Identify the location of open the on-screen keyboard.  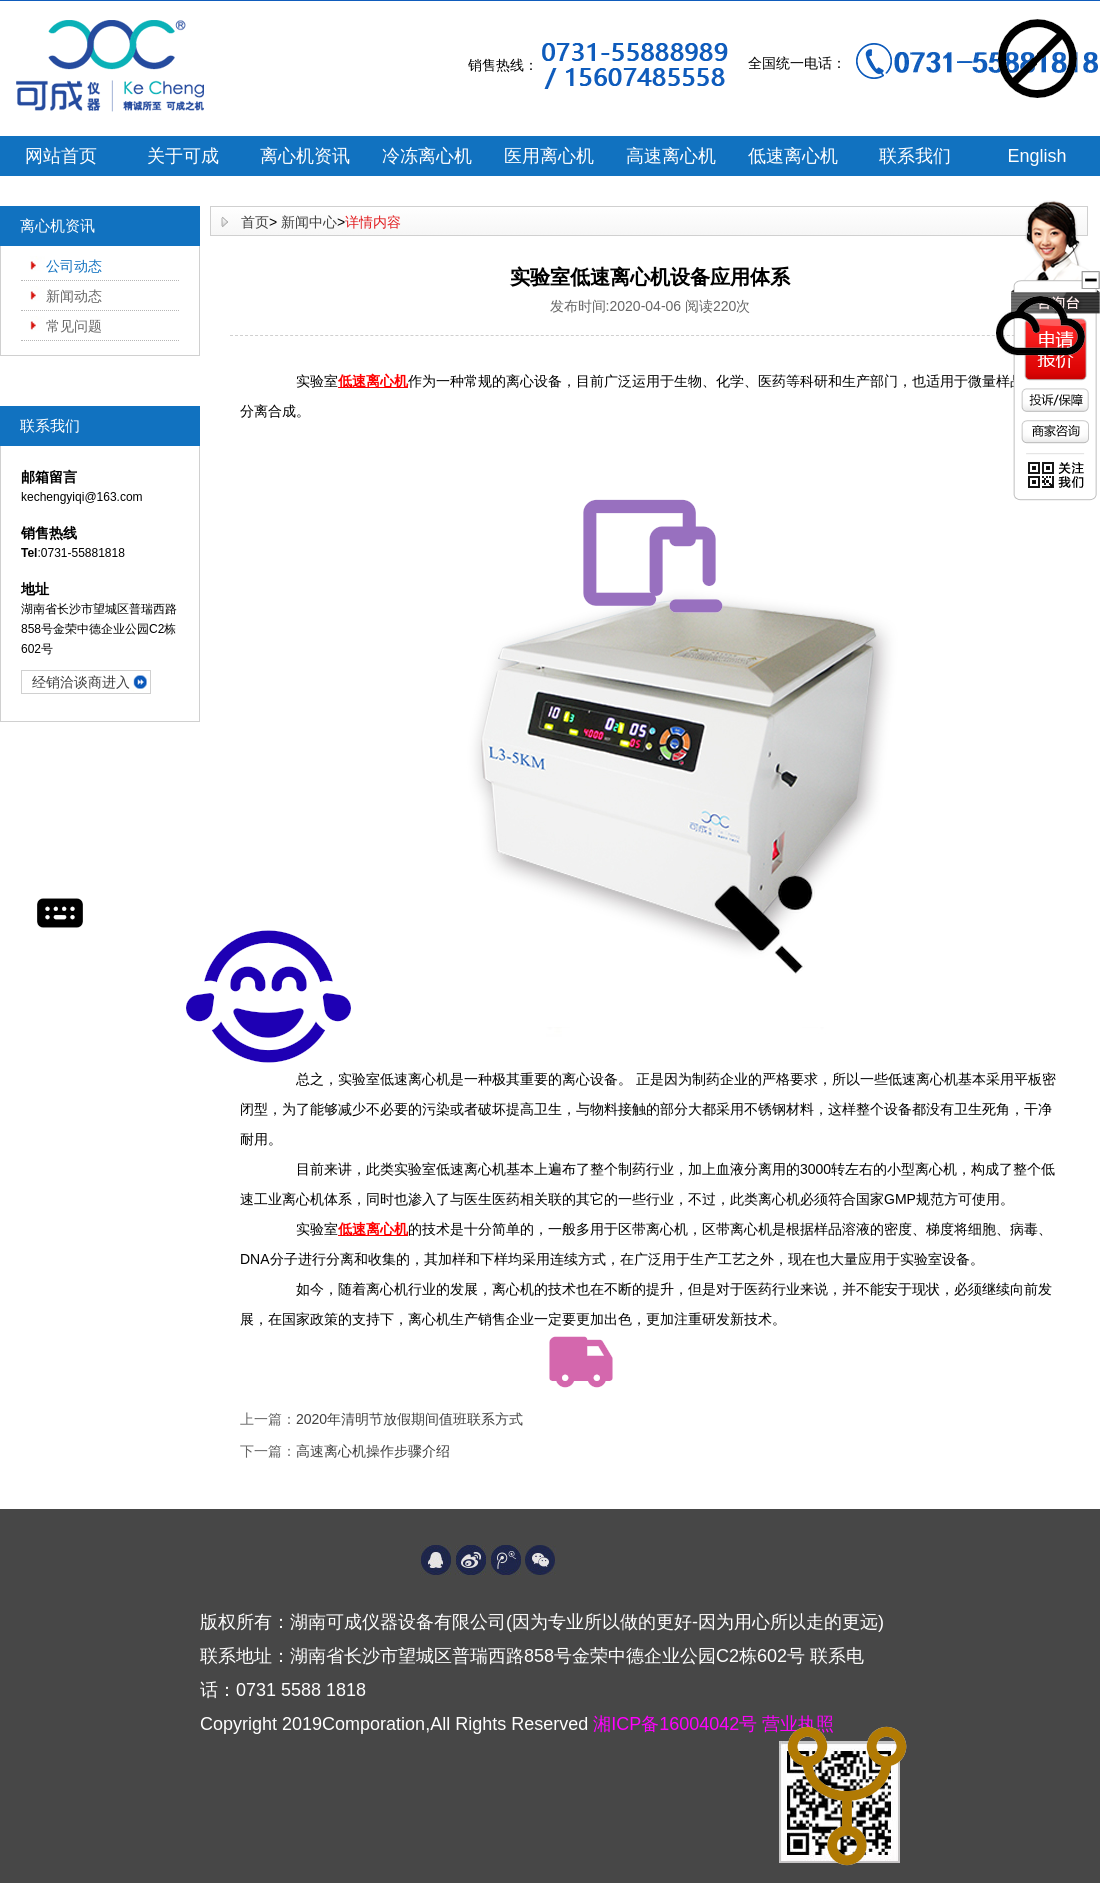
(60, 913).